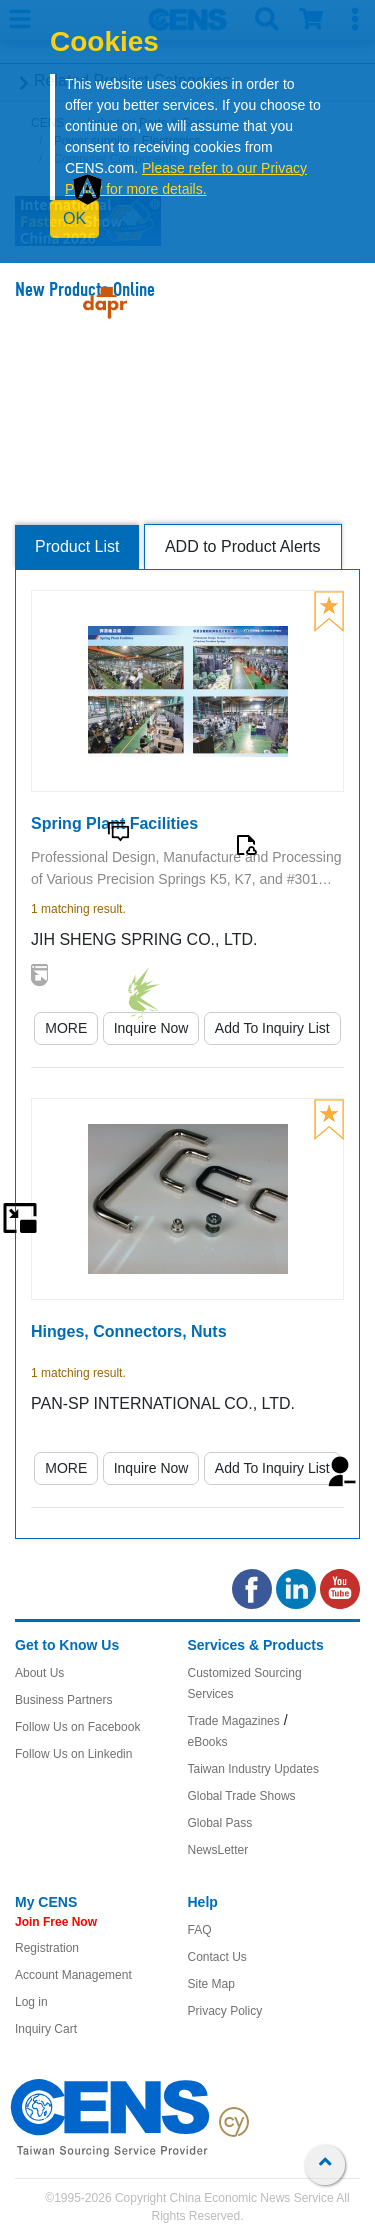  I want to click on remove a user or contact, so click(340, 1472).